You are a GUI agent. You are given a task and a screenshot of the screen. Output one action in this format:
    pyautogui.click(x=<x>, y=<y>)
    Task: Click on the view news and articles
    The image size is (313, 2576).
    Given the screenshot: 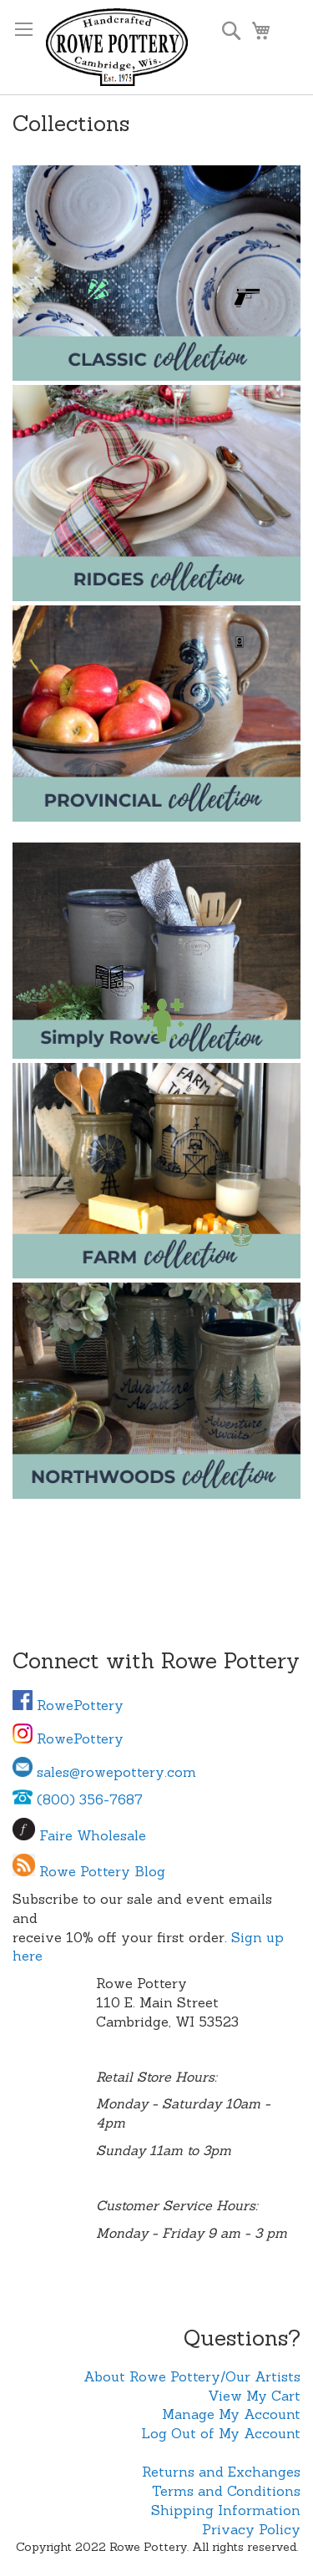 What is the action you would take?
    pyautogui.click(x=109, y=977)
    